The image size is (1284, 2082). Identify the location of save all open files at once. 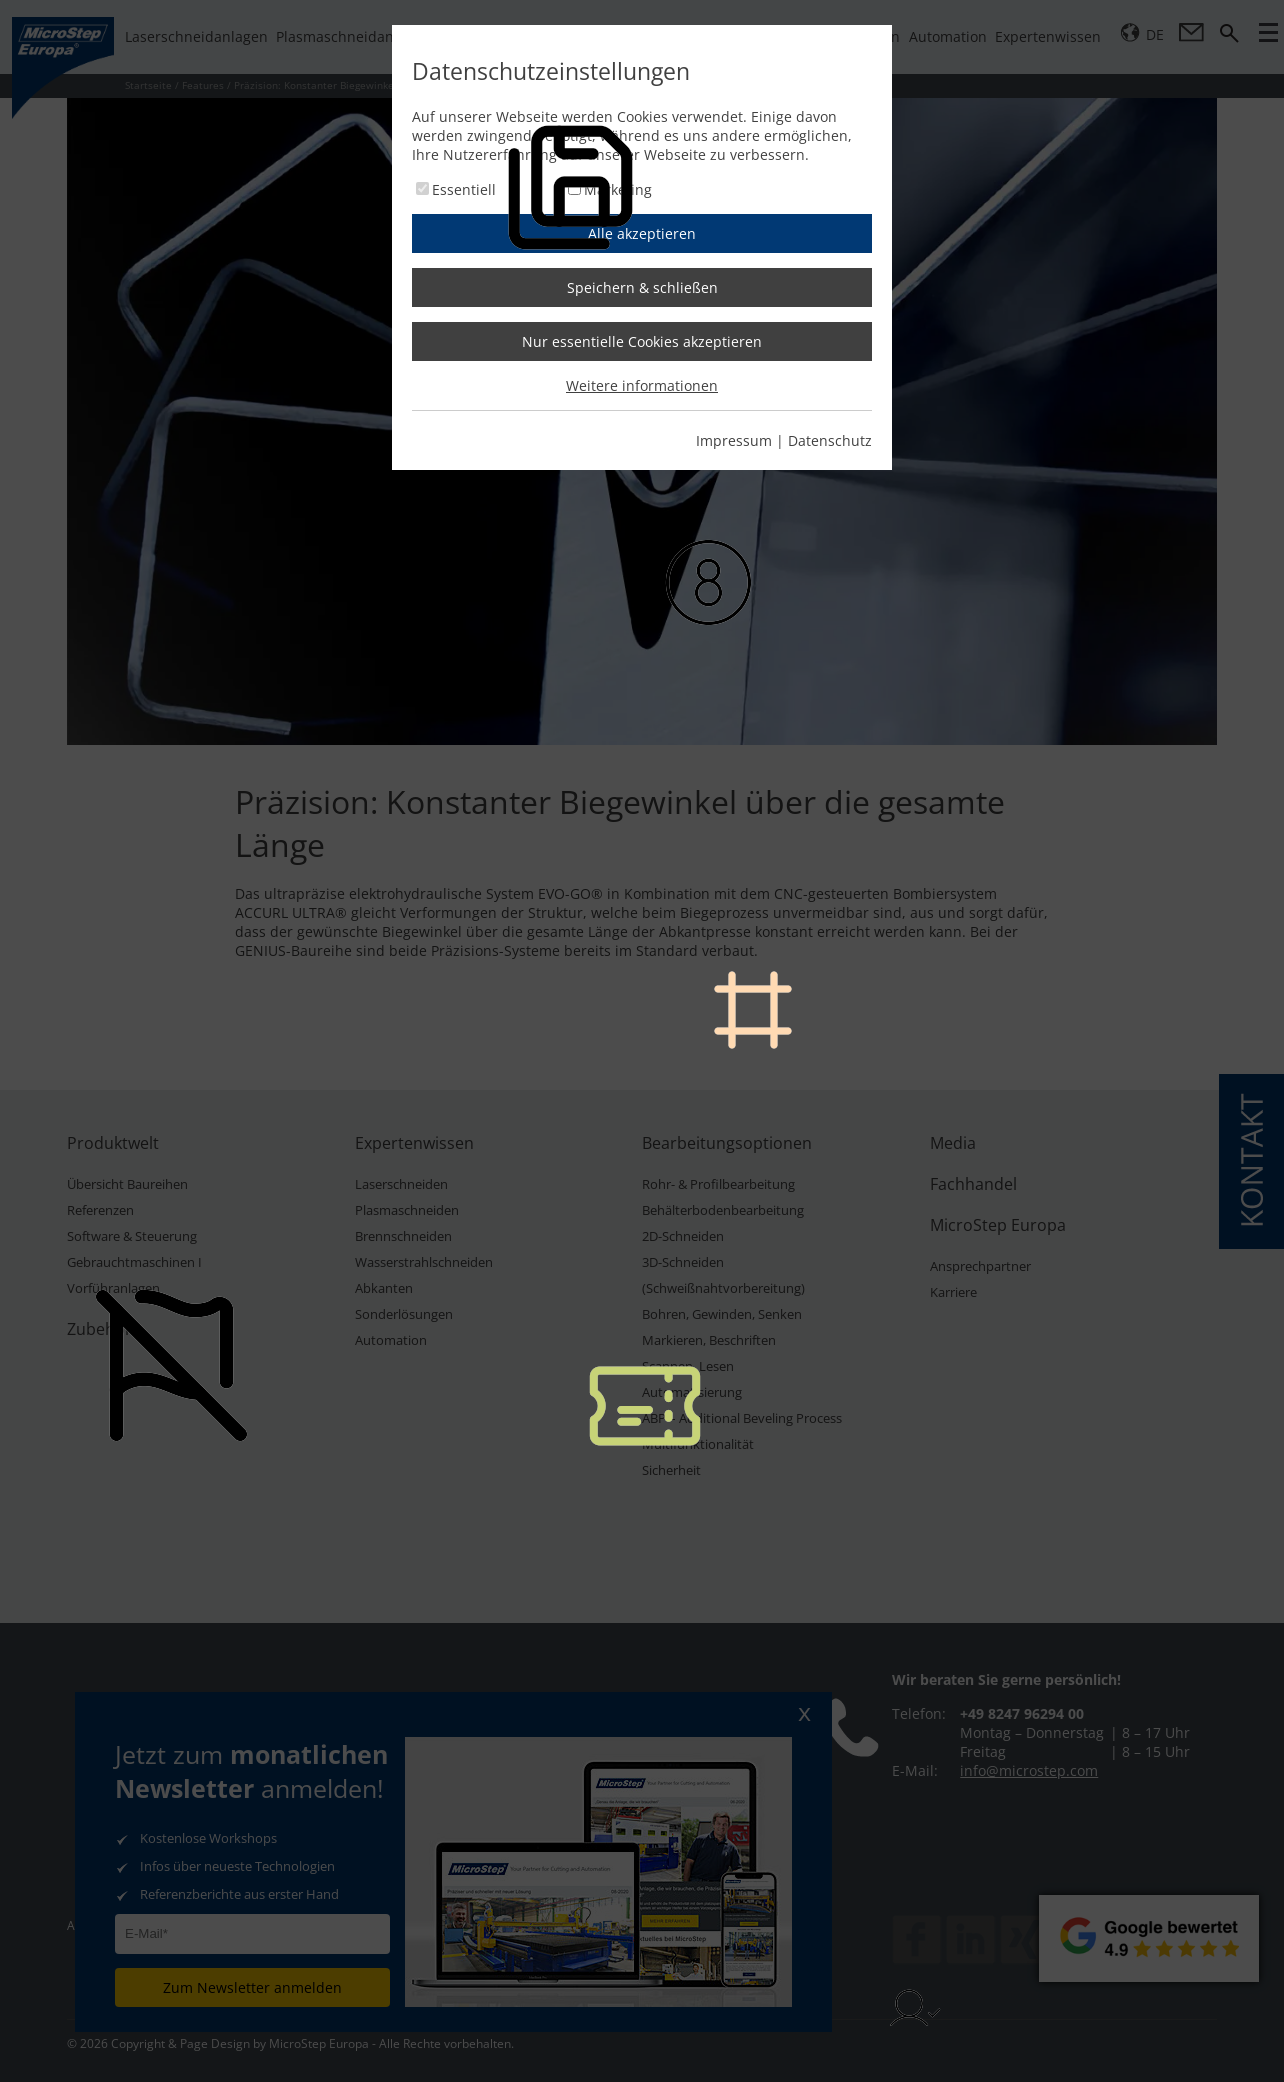
(570, 187).